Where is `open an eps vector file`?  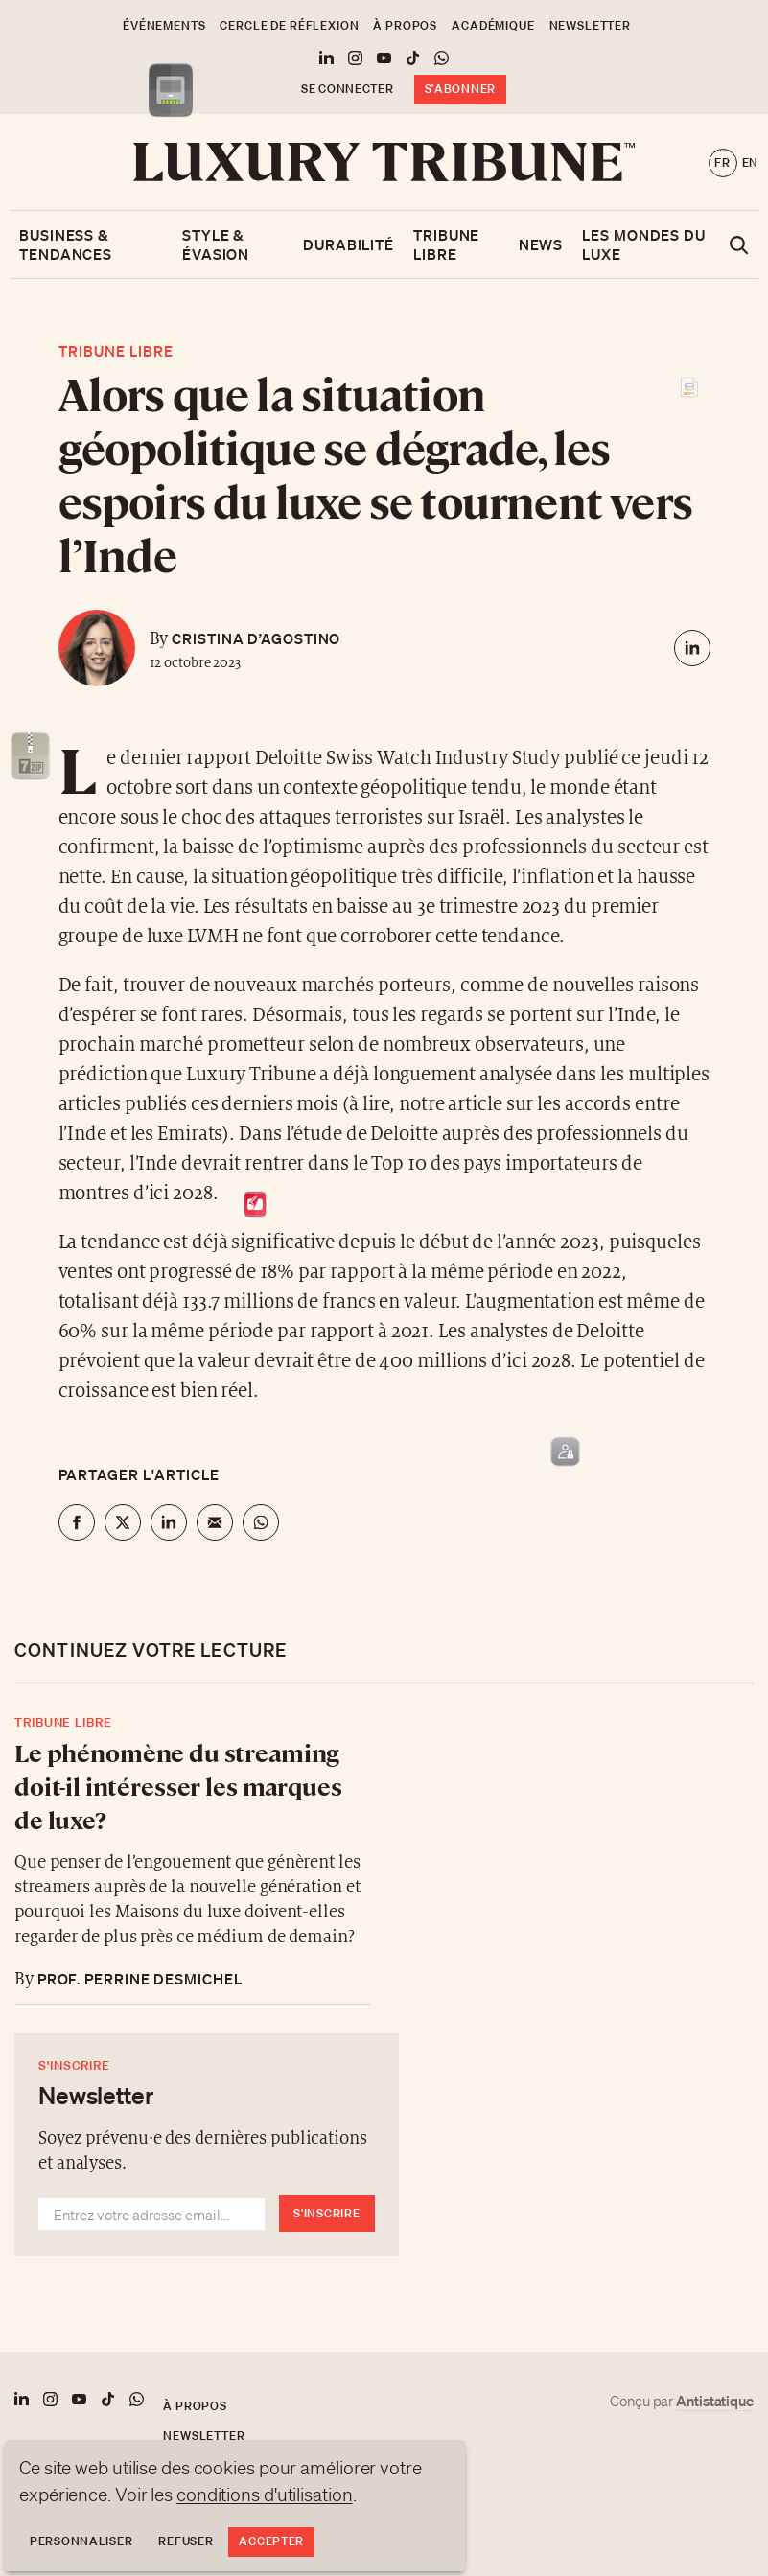
open an eps vector file is located at coordinates (255, 1204).